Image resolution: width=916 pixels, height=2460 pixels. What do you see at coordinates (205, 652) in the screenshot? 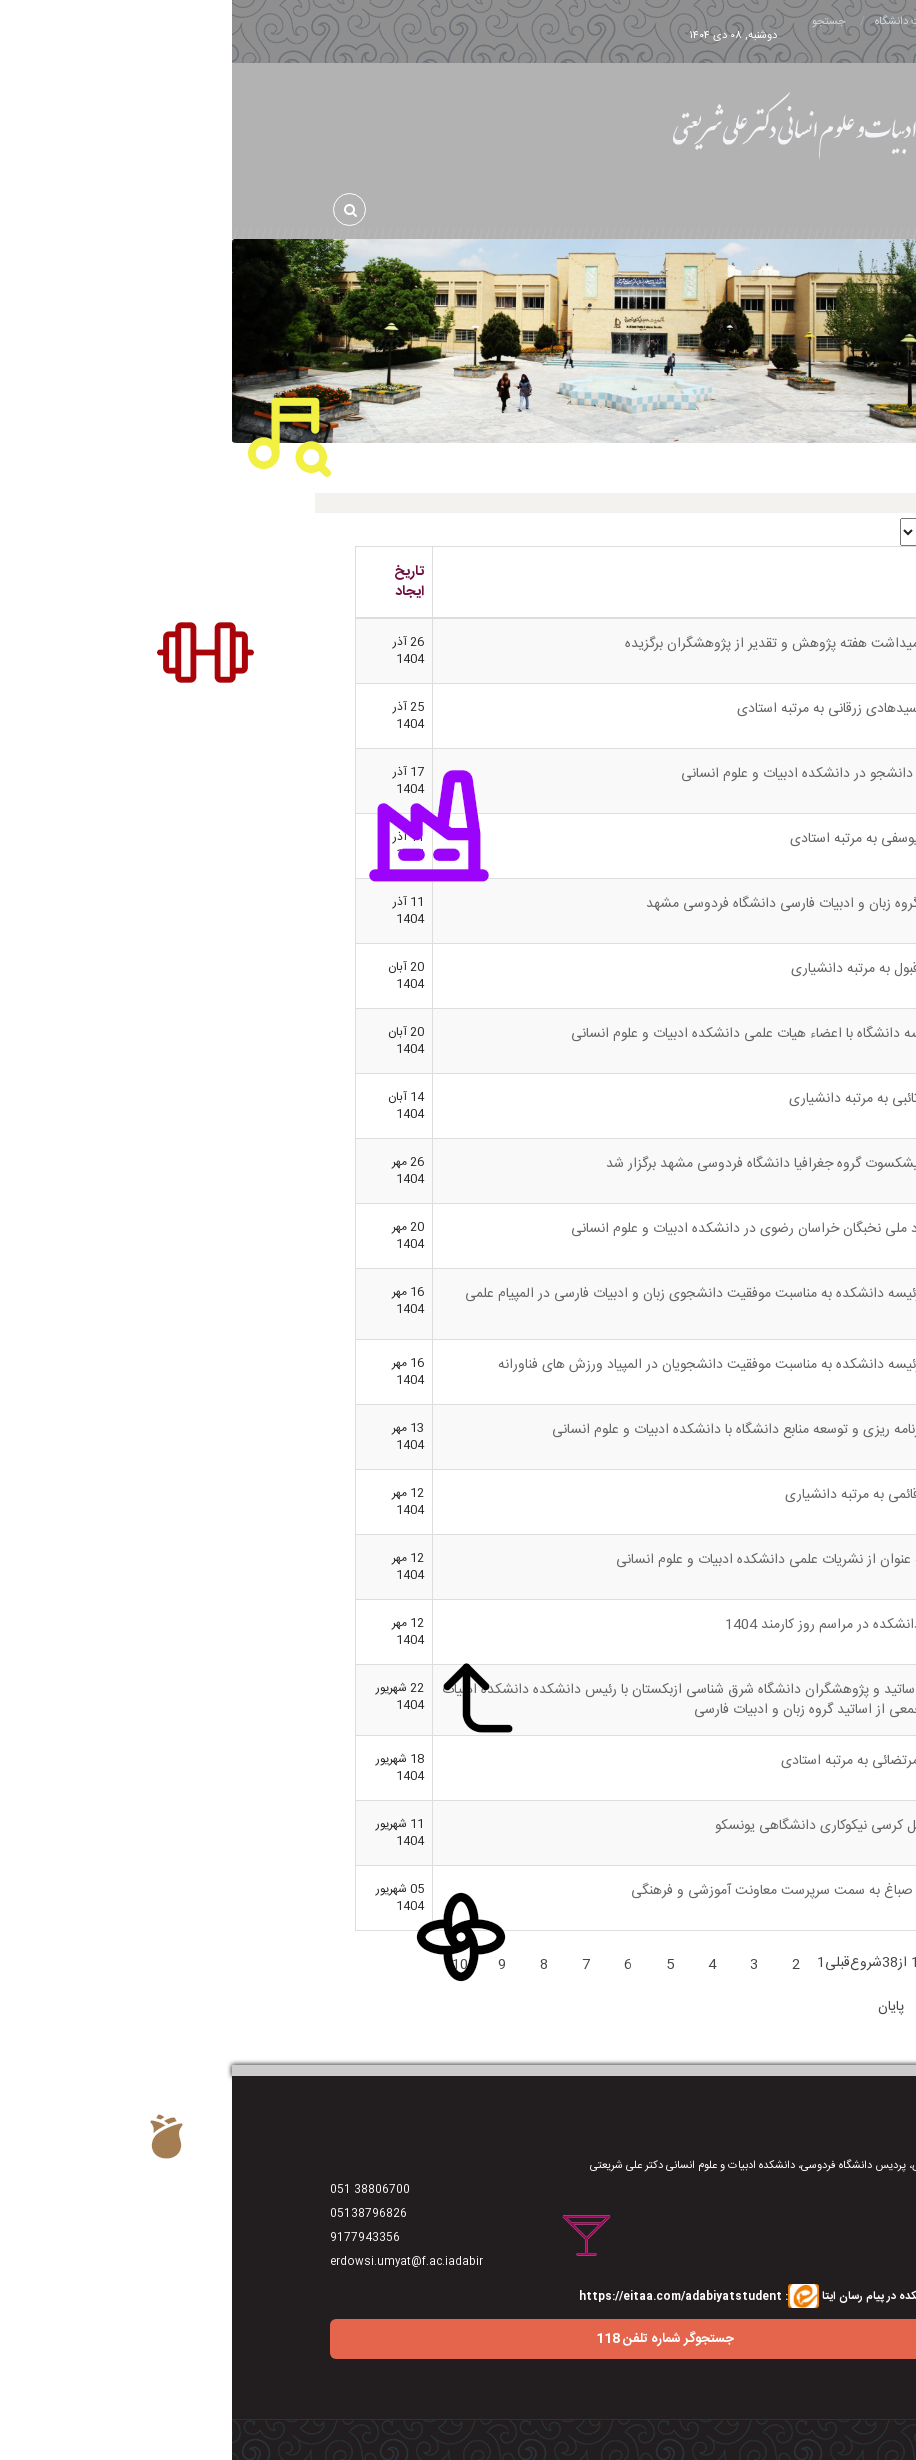
I see `access workout or fitness features` at bounding box center [205, 652].